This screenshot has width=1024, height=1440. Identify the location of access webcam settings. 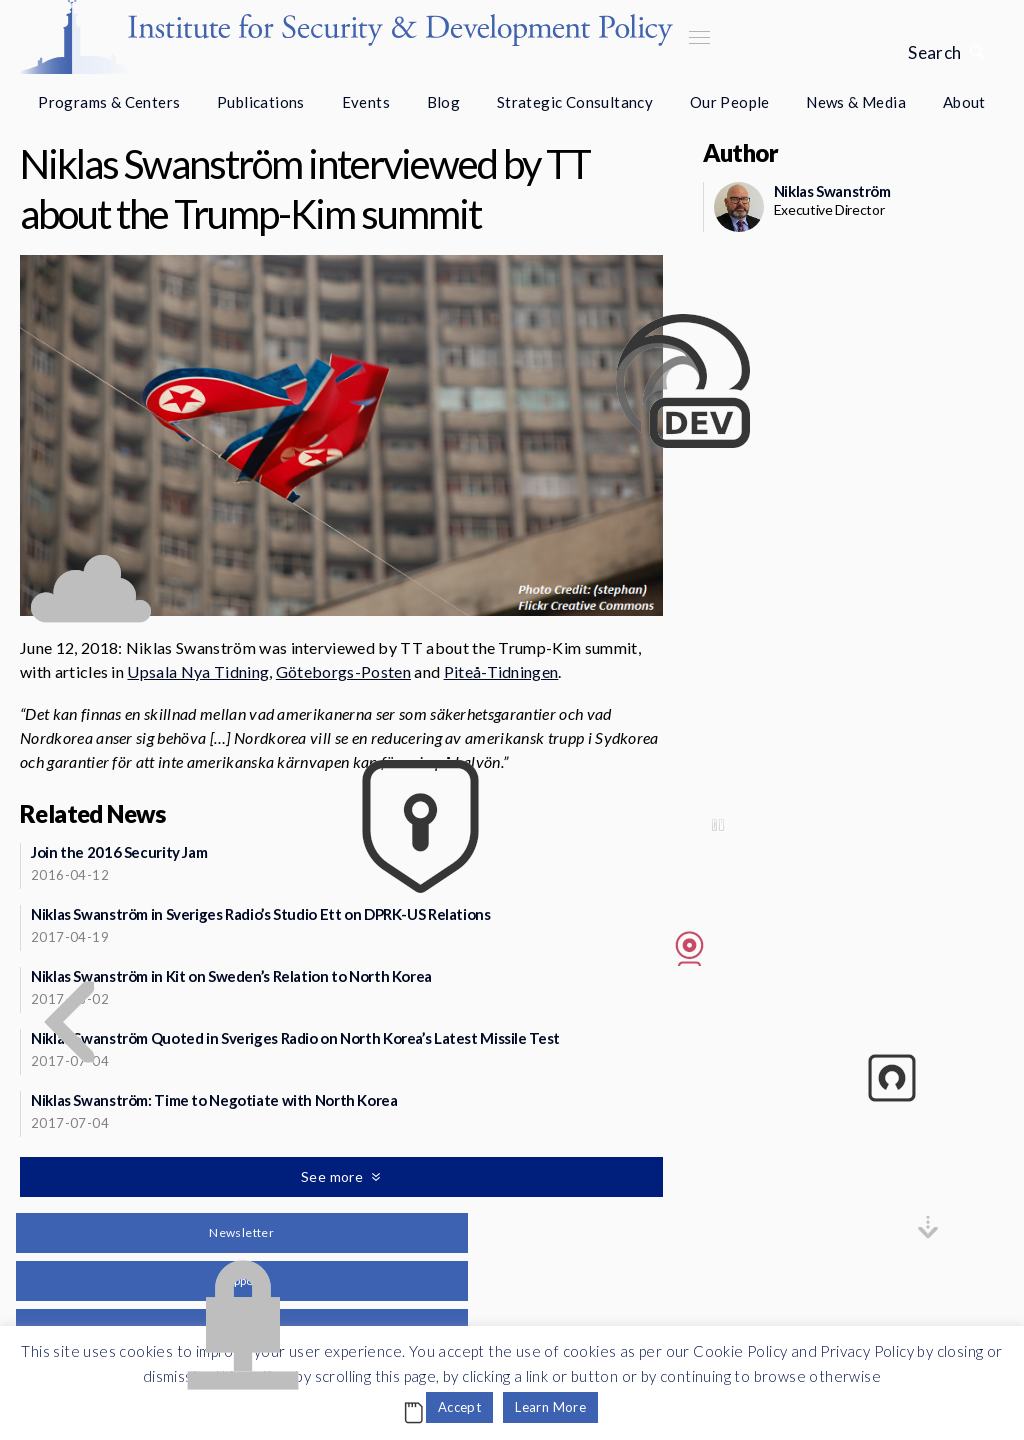
(689, 947).